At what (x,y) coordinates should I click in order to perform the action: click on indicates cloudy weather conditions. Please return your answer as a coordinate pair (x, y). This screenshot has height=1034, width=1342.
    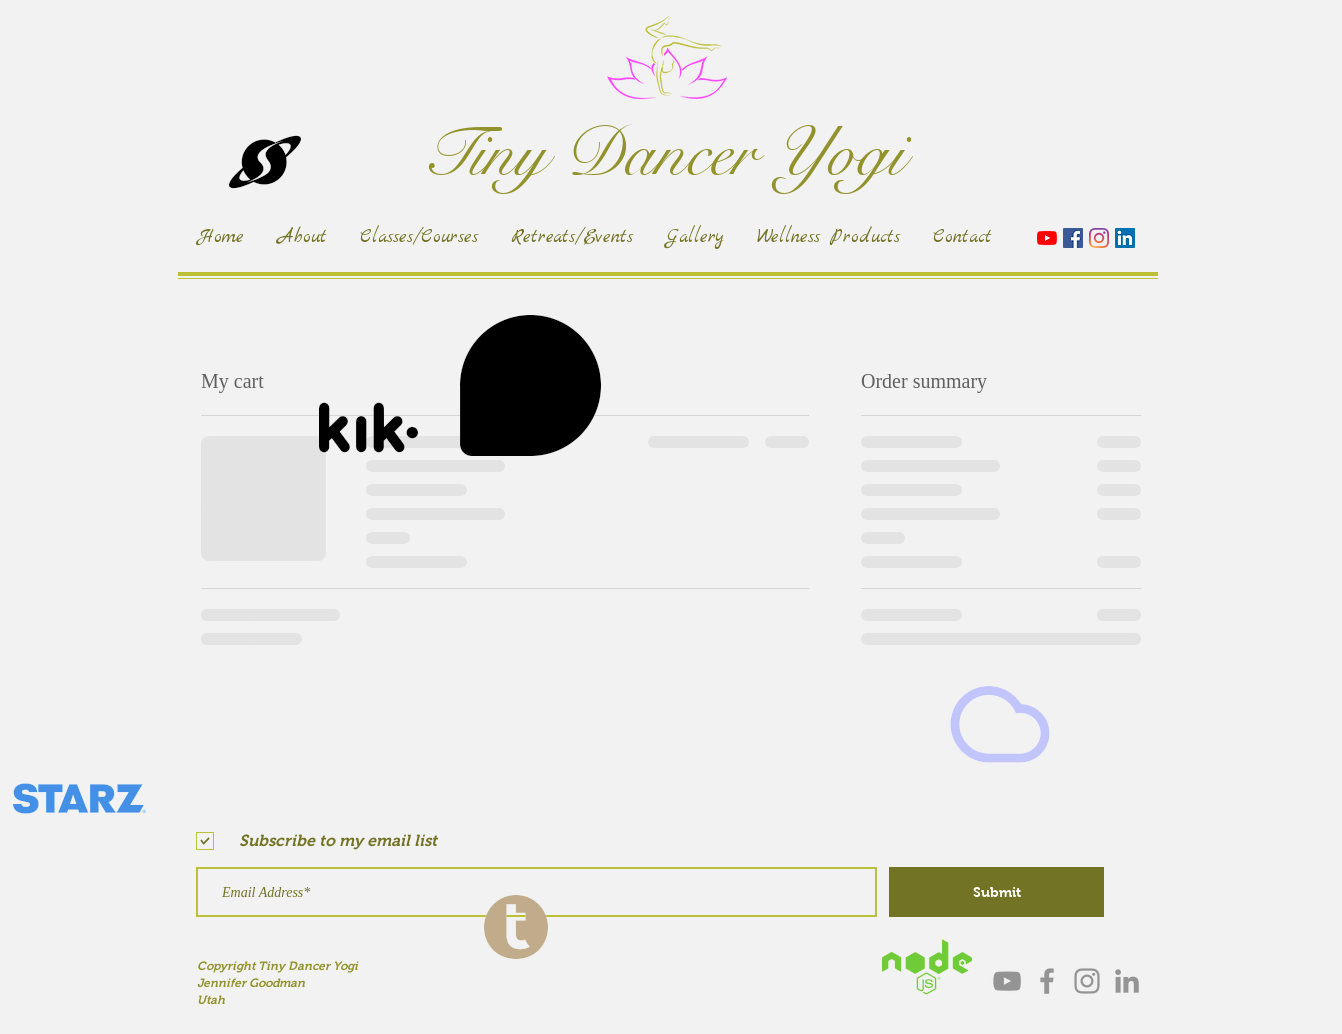
    Looking at the image, I should click on (1000, 722).